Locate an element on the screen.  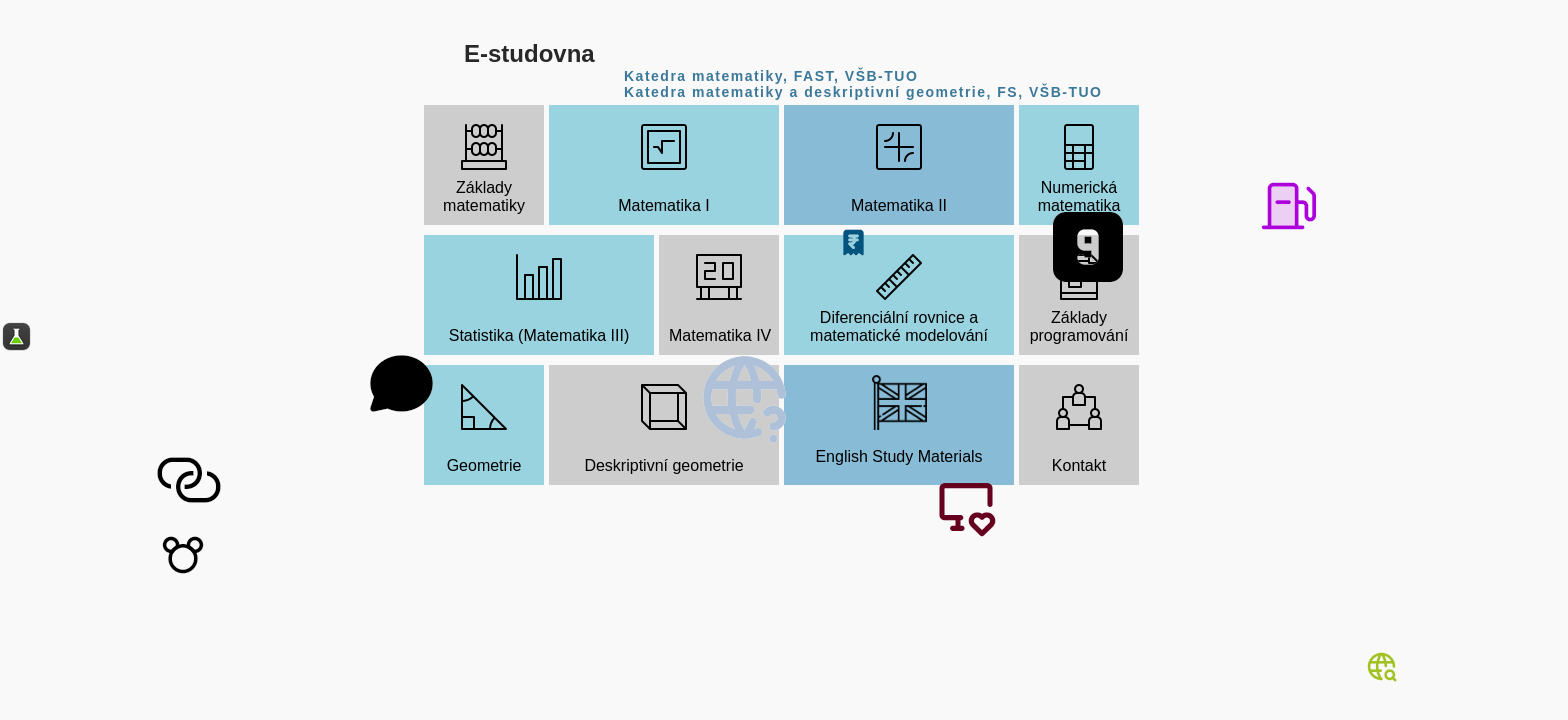
access help or FAQ for international/global settings is located at coordinates (744, 397).